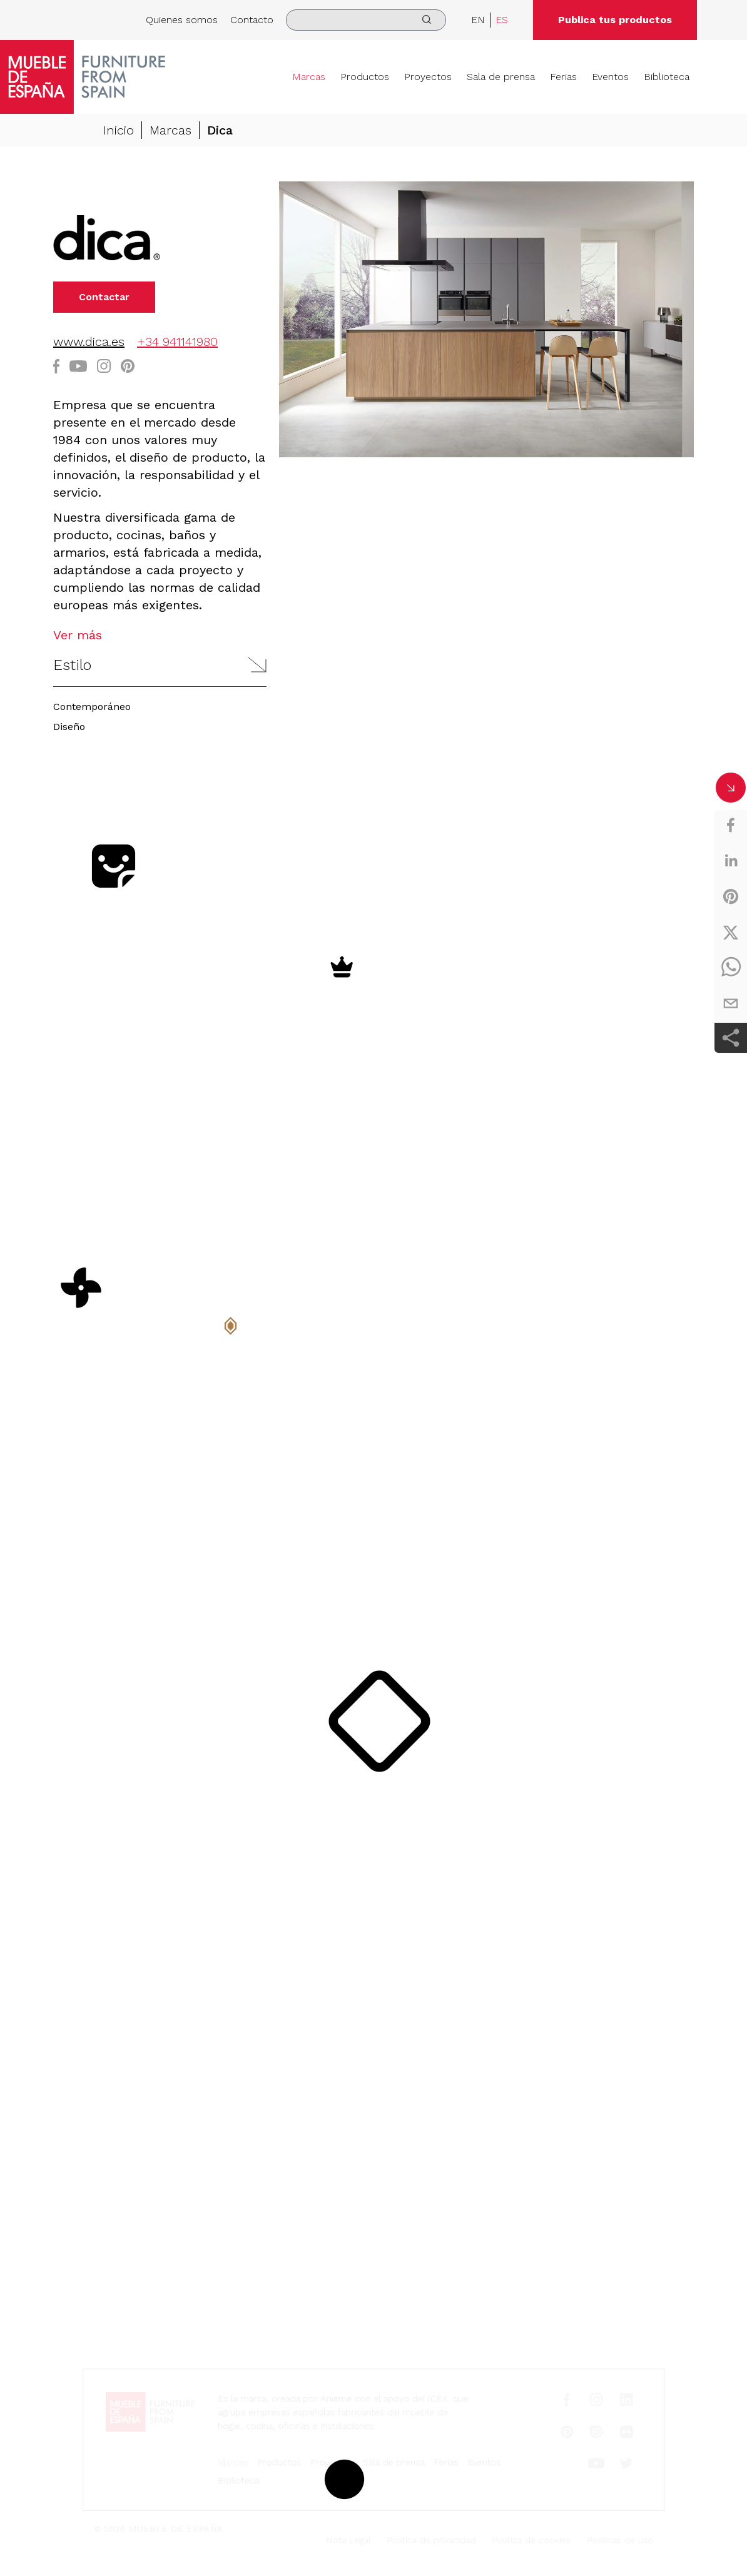  What do you see at coordinates (230, 1326) in the screenshot?
I see `indicates a Discord server booster status` at bounding box center [230, 1326].